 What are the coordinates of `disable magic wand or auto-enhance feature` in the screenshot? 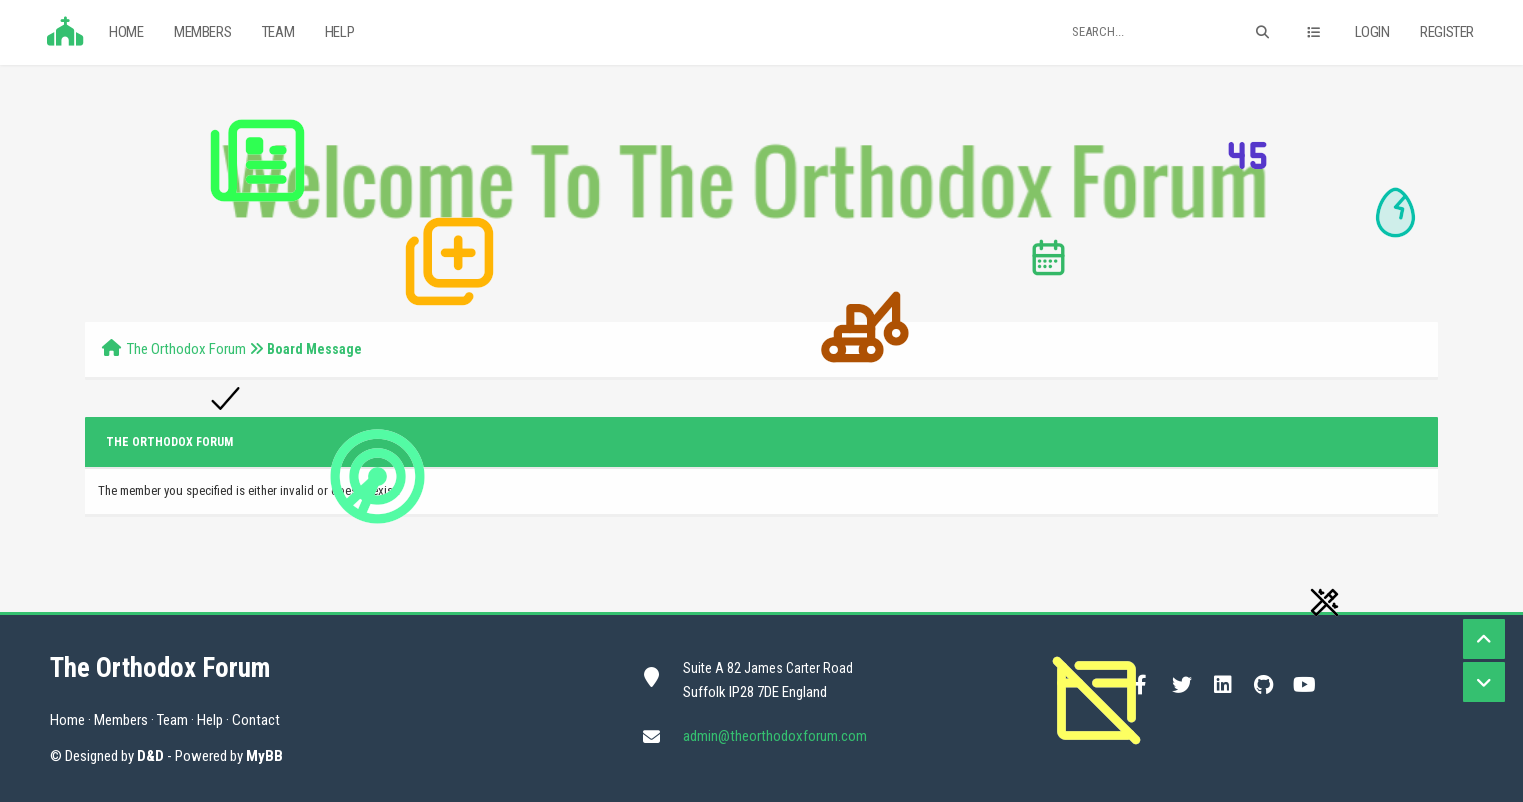 It's located at (1324, 602).